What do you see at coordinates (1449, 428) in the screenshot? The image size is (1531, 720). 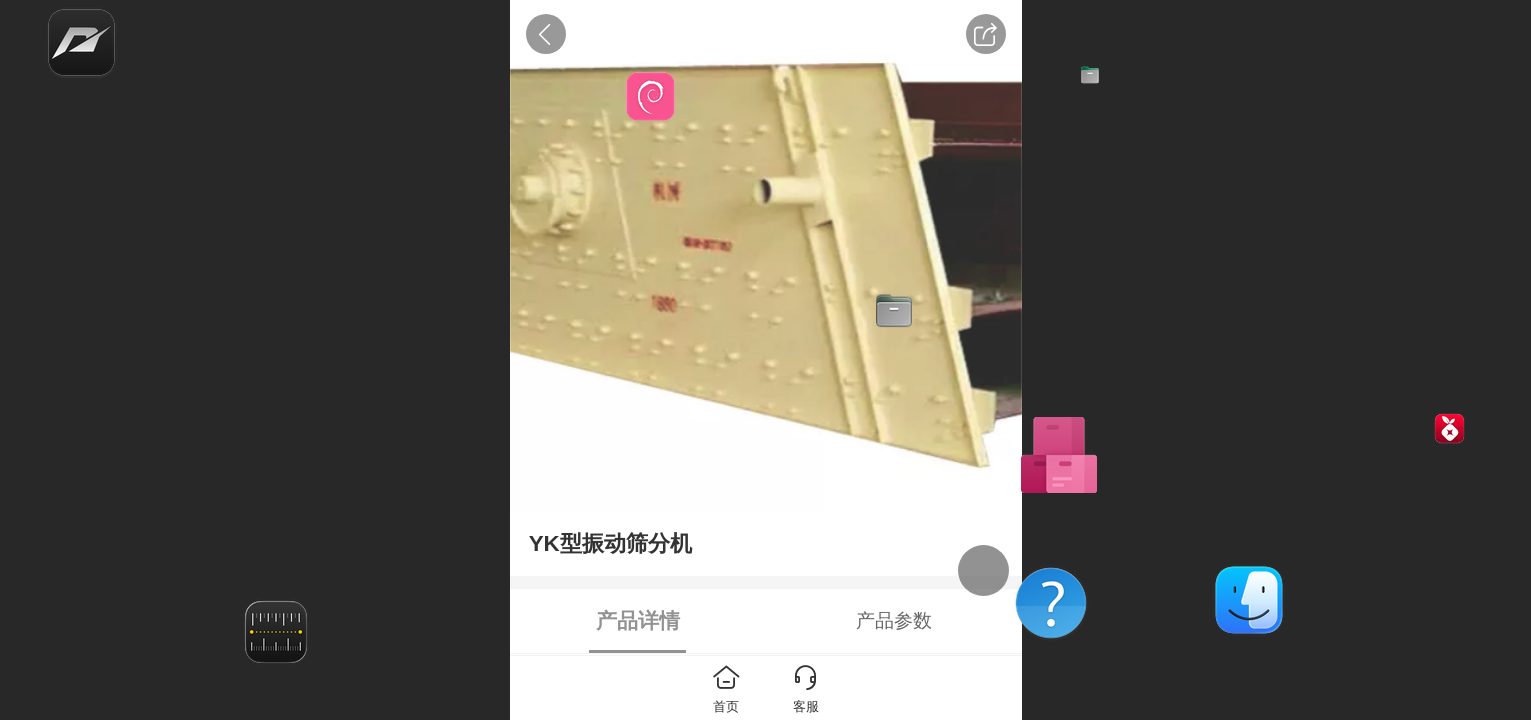 I see `open pi-hole network ad blocker app` at bounding box center [1449, 428].